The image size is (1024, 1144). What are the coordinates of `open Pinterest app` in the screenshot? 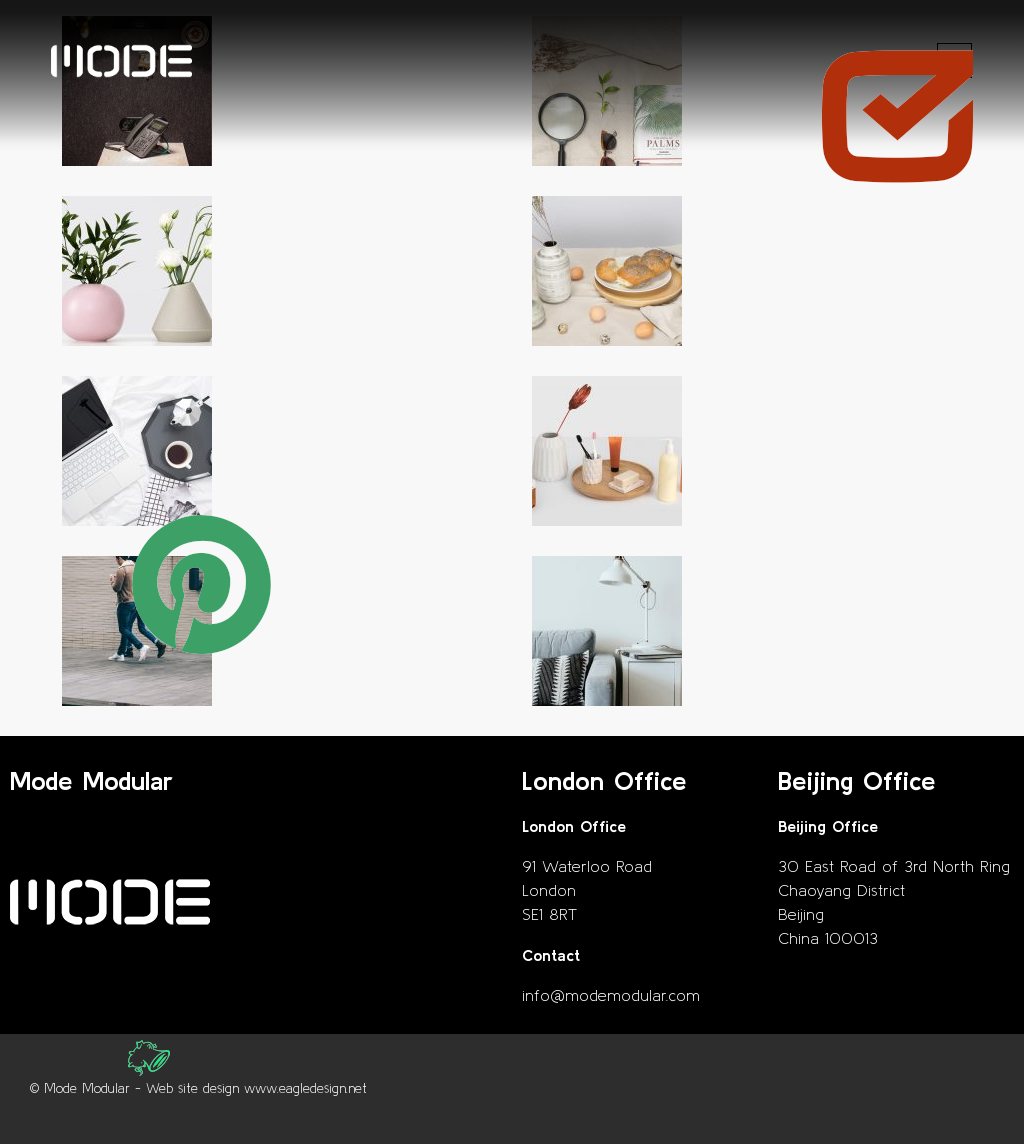 It's located at (201, 584).